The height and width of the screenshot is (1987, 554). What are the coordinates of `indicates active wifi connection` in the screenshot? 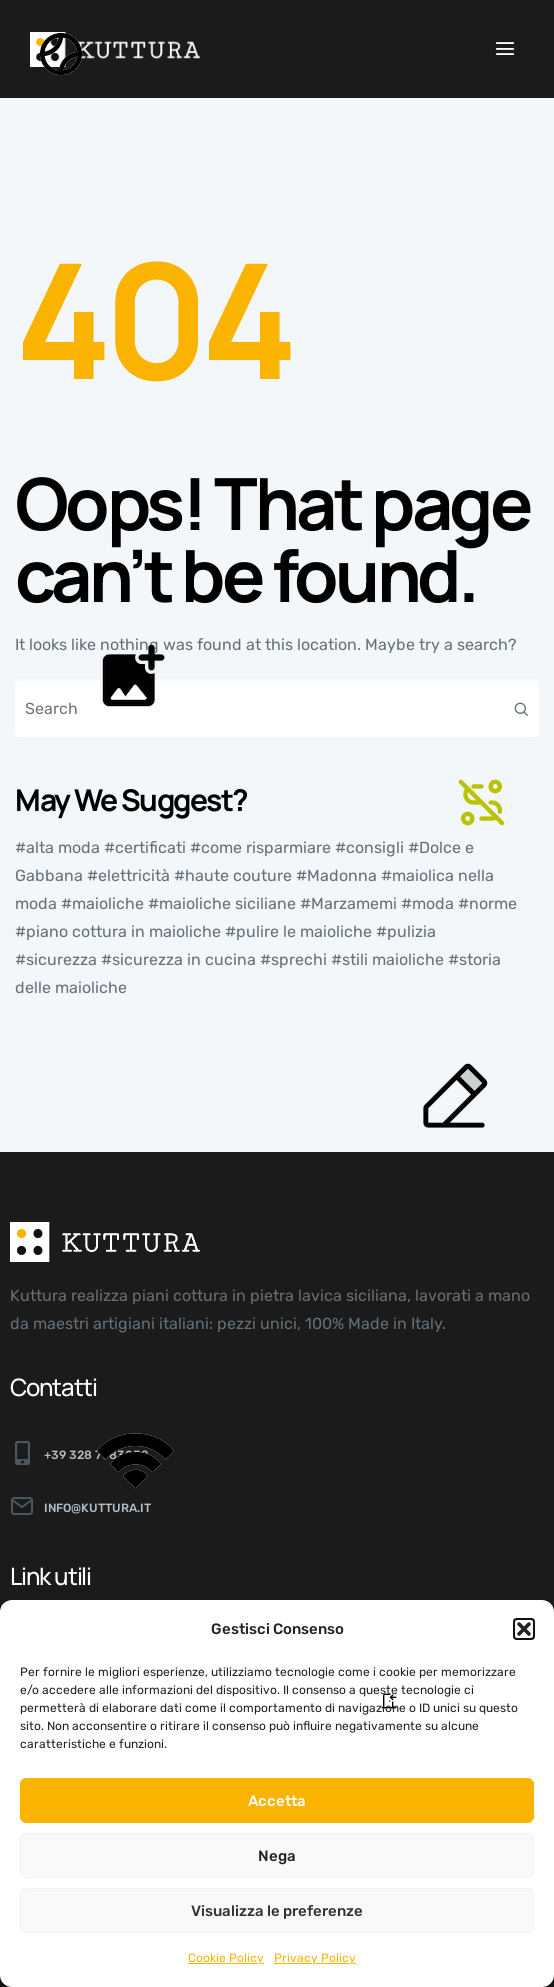 It's located at (135, 1460).